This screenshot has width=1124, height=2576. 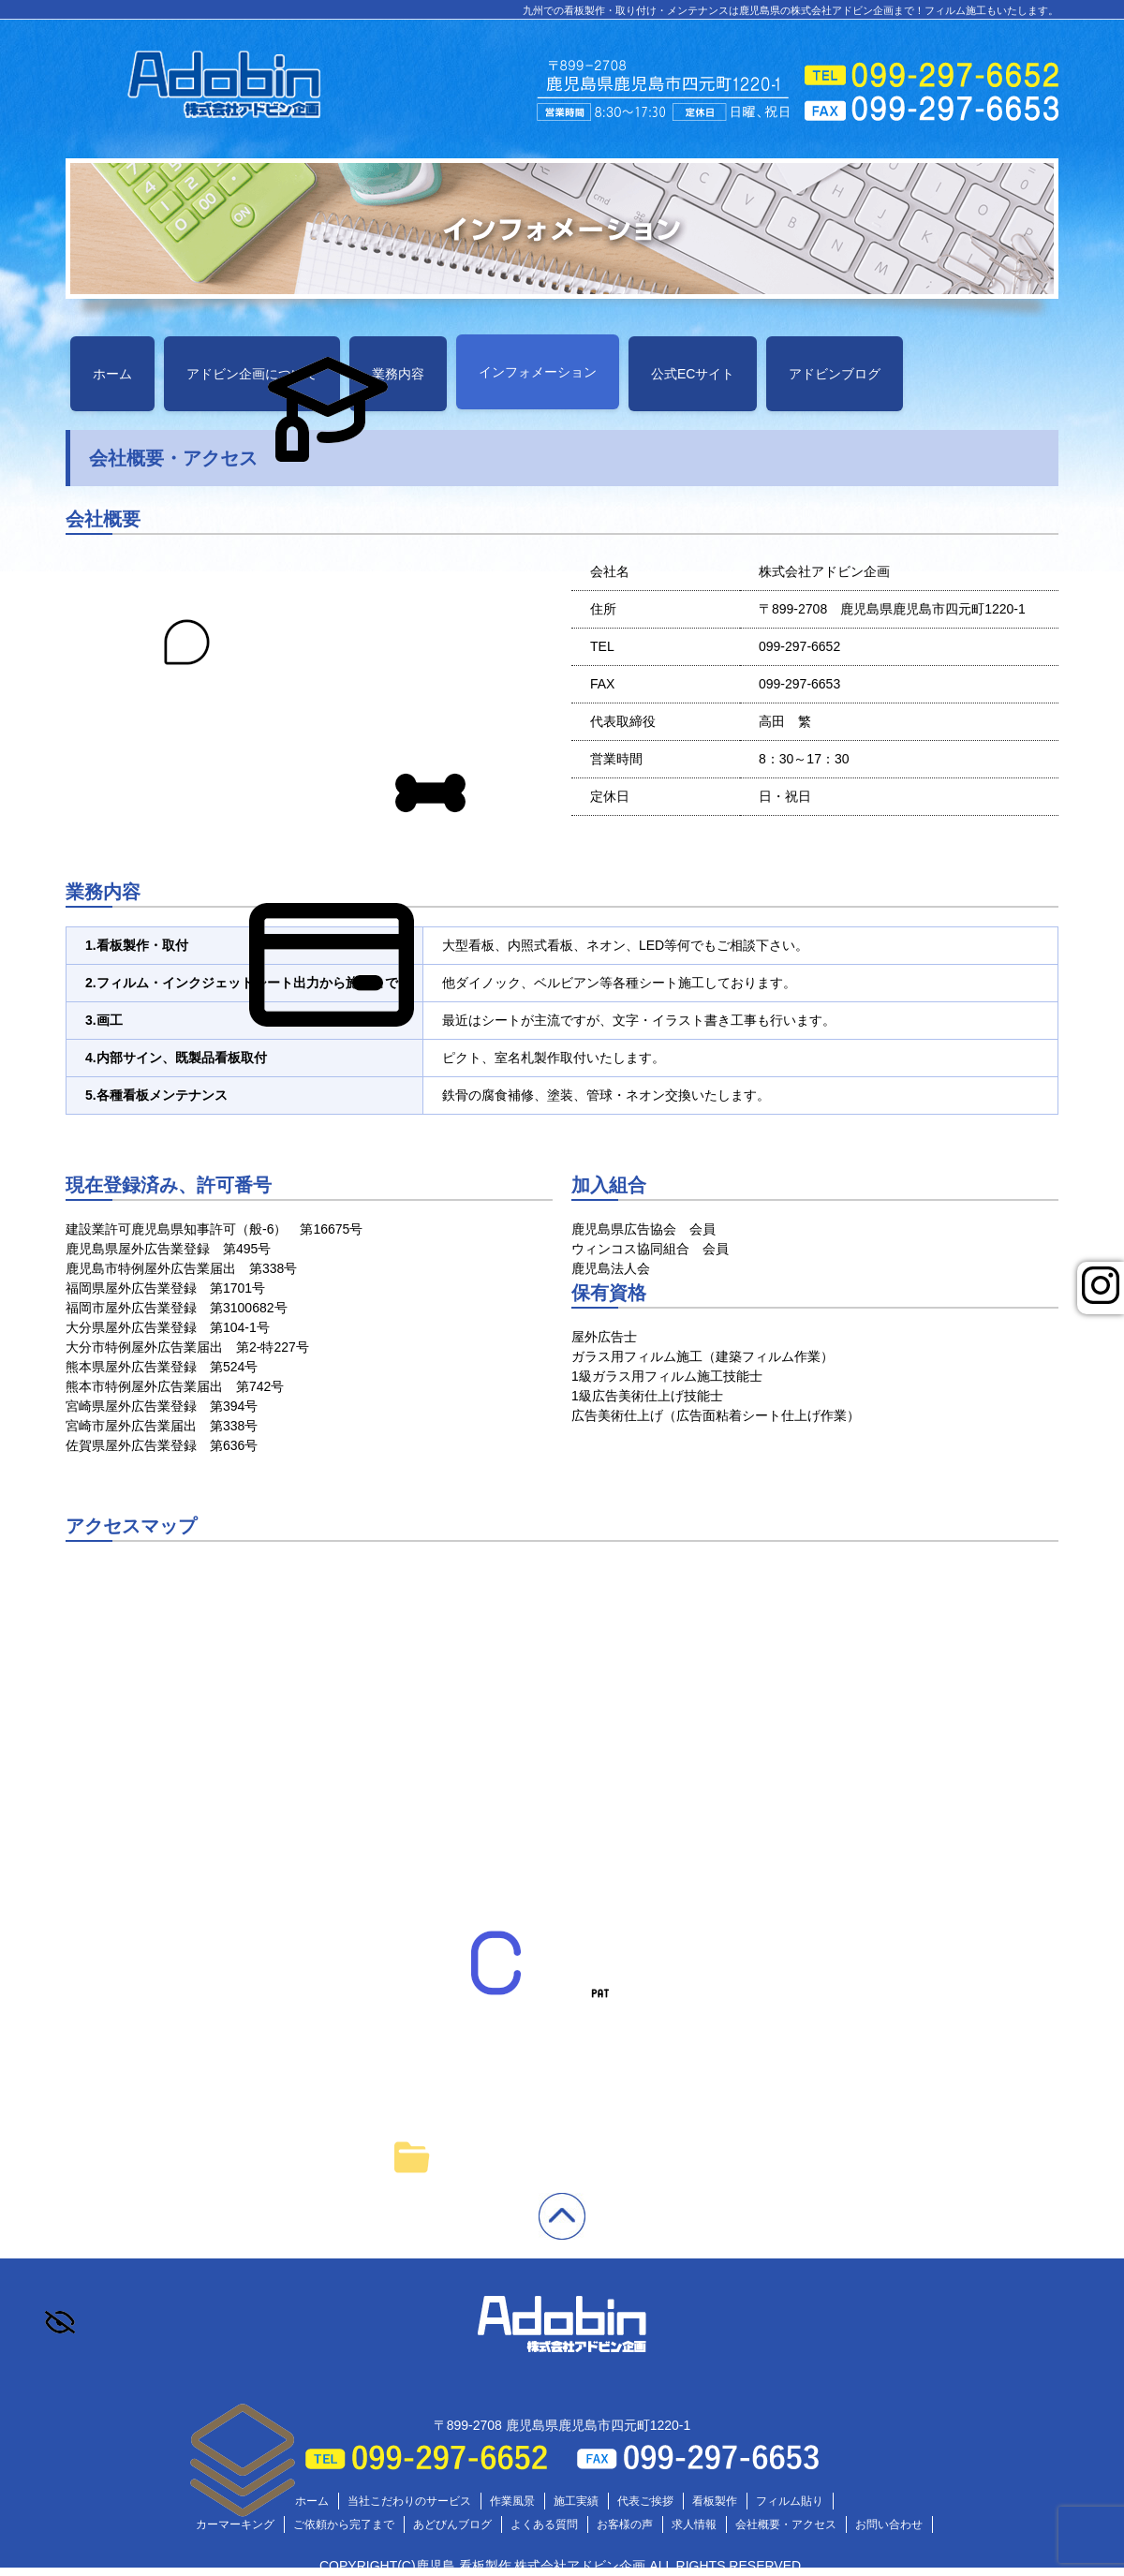 I want to click on manage payment methods, so click(x=332, y=965).